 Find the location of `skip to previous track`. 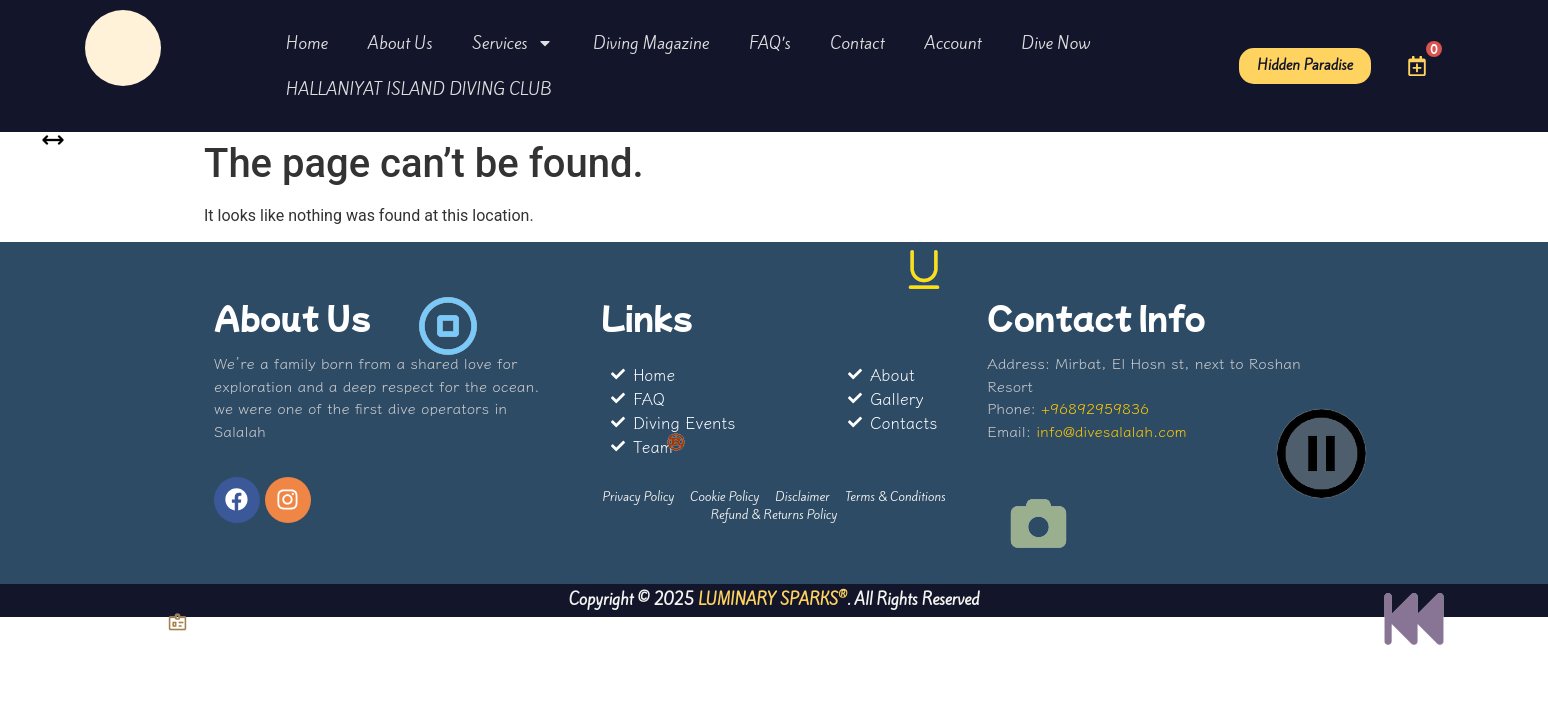

skip to previous track is located at coordinates (1414, 619).